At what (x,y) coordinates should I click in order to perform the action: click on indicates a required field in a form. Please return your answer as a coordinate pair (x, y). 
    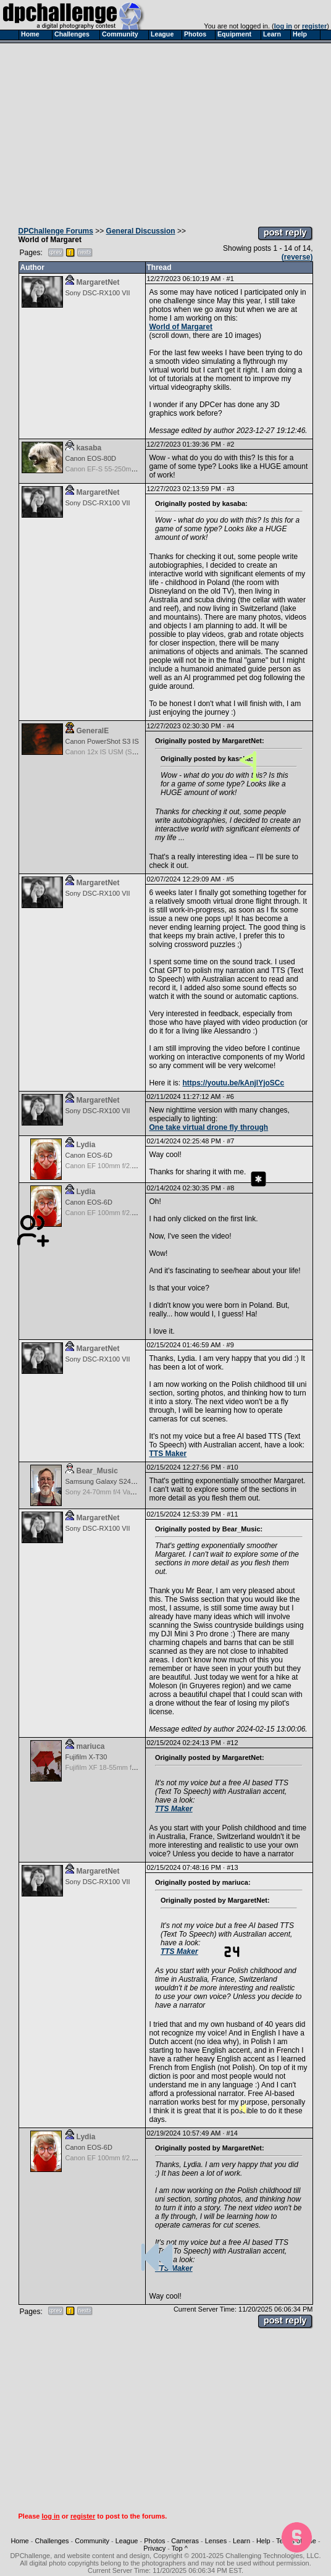
    Looking at the image, I should click on (258, 1179).